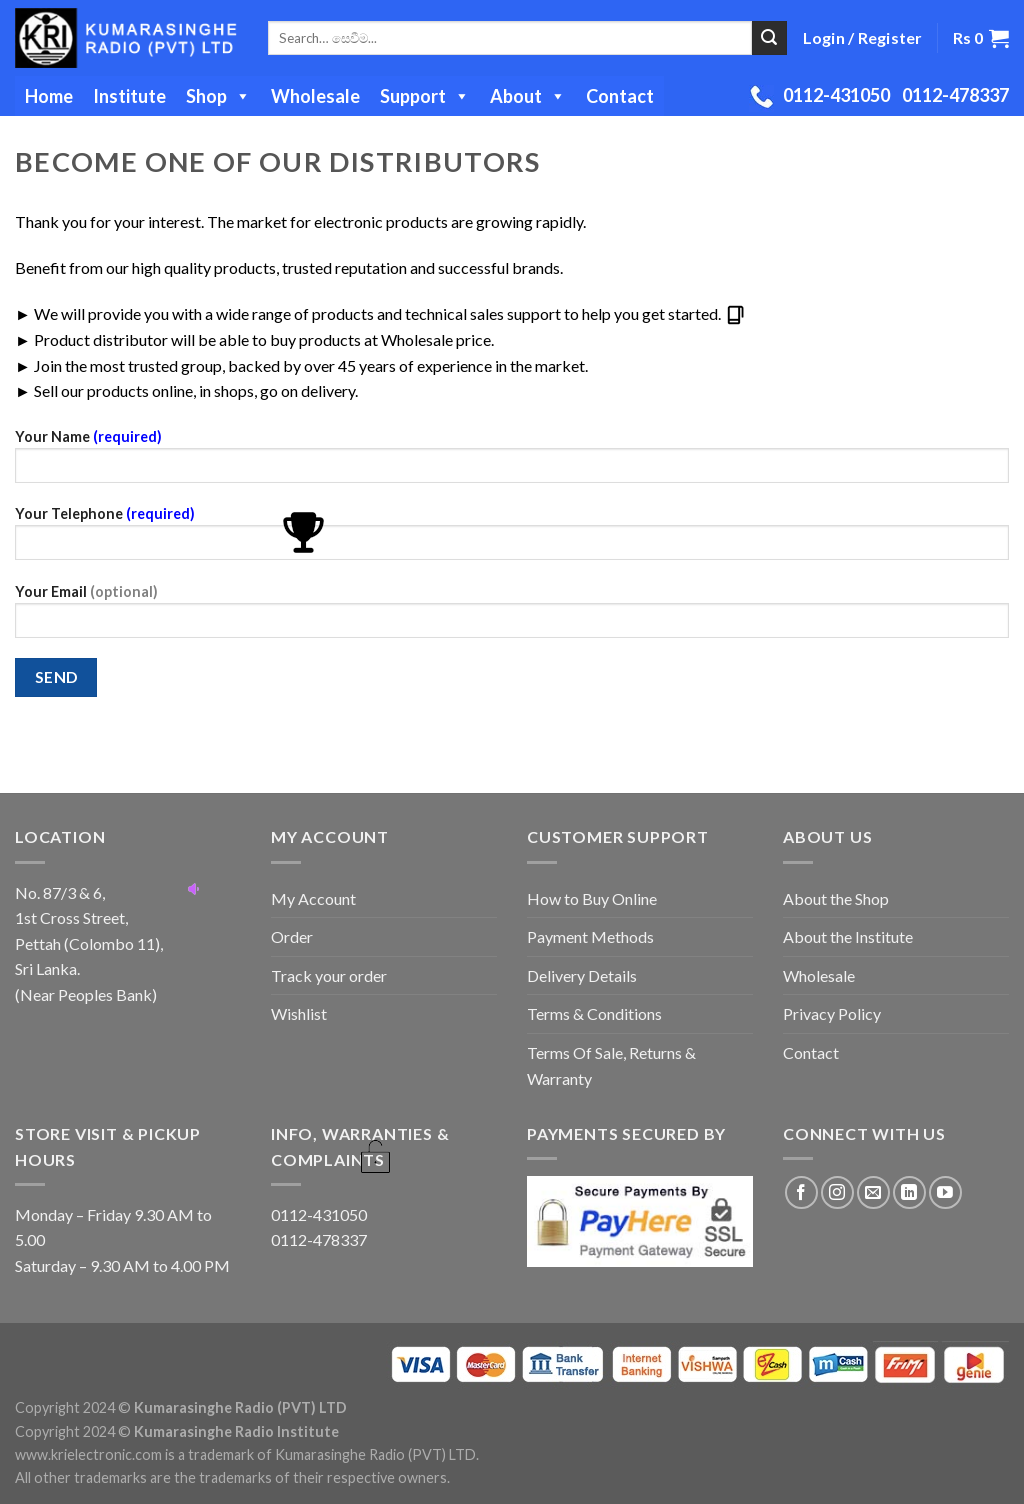 The height and width of the screenshot is (1504, 1024). What do you see at coordinates (735, 315) in the screenshot?
I see `view towel or linen amenities` at bounding box center [735, 315].